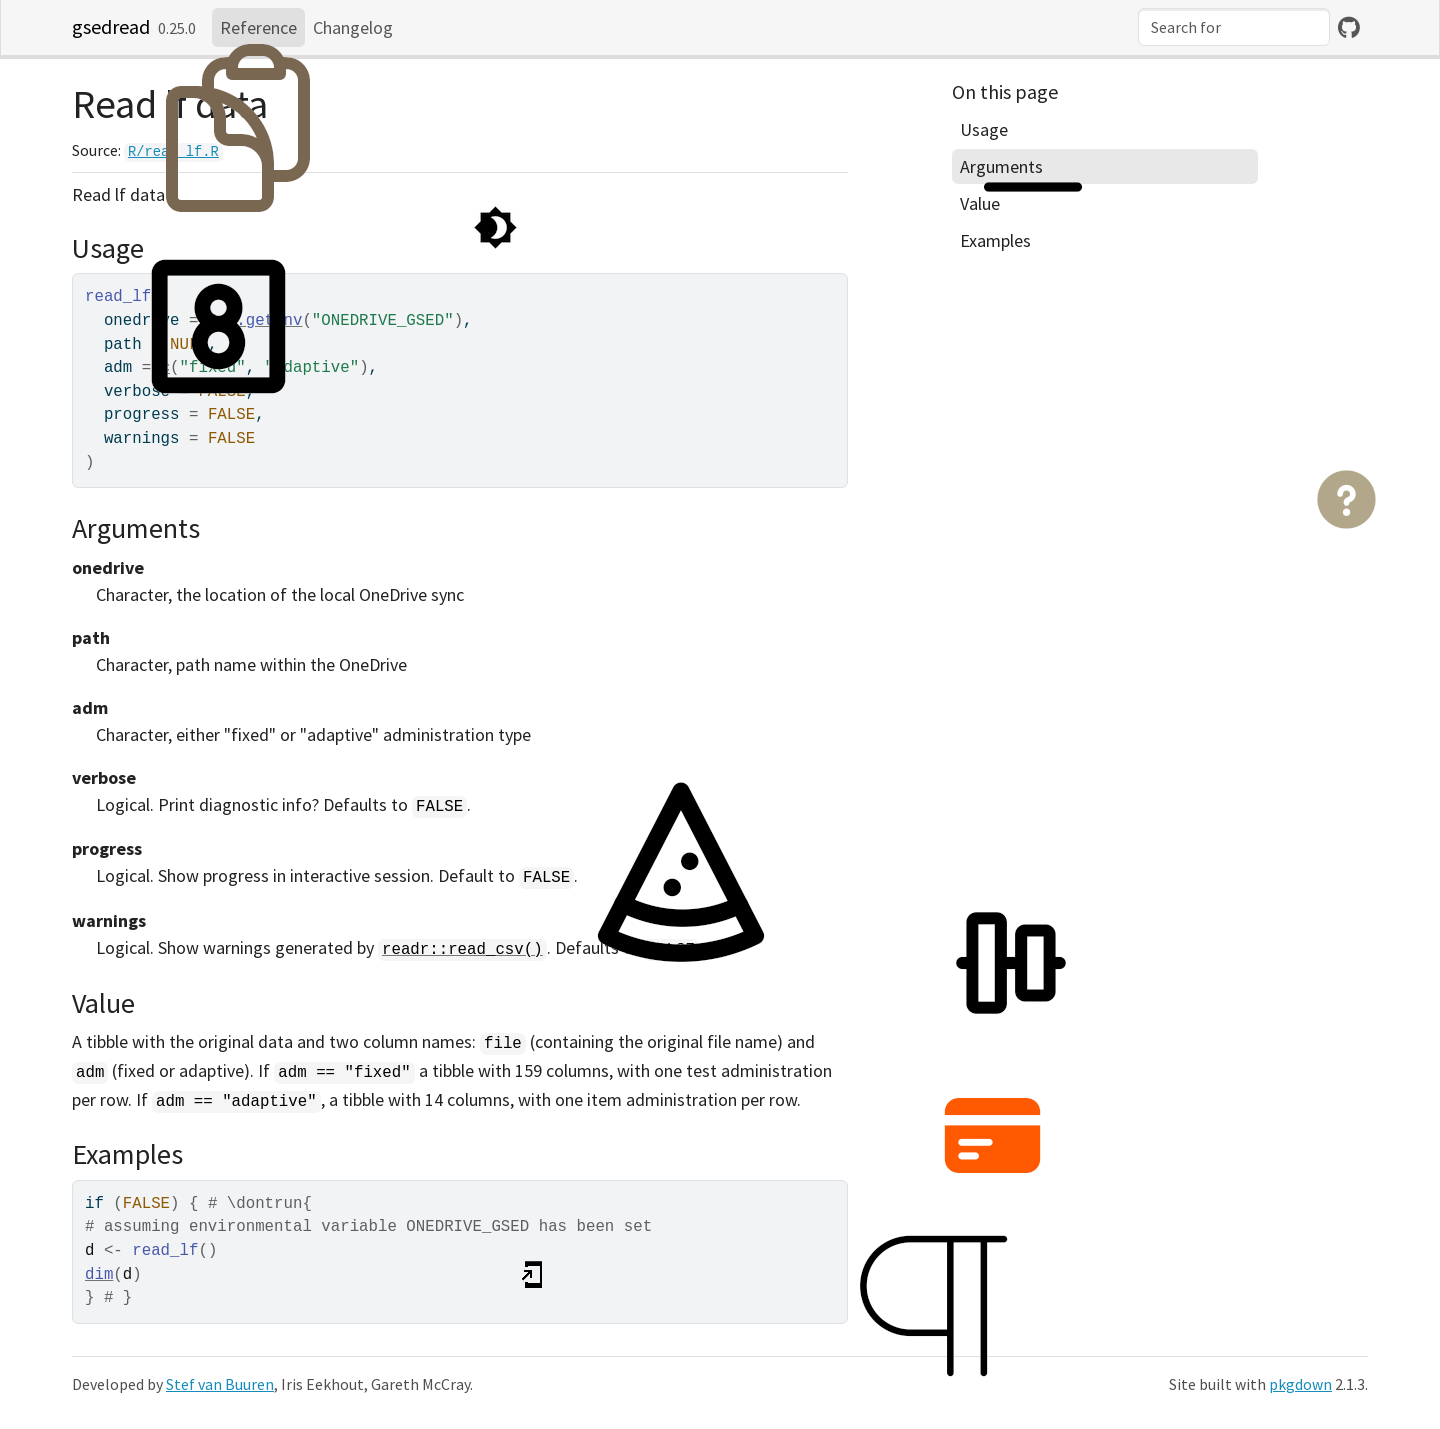 Image resolution: width=1440 pixels, height=1429 pixels. What do you see at coordinates (238, 128) in the screenshot?
I see `copy content to clipboard` at bounding box center [238, 128].